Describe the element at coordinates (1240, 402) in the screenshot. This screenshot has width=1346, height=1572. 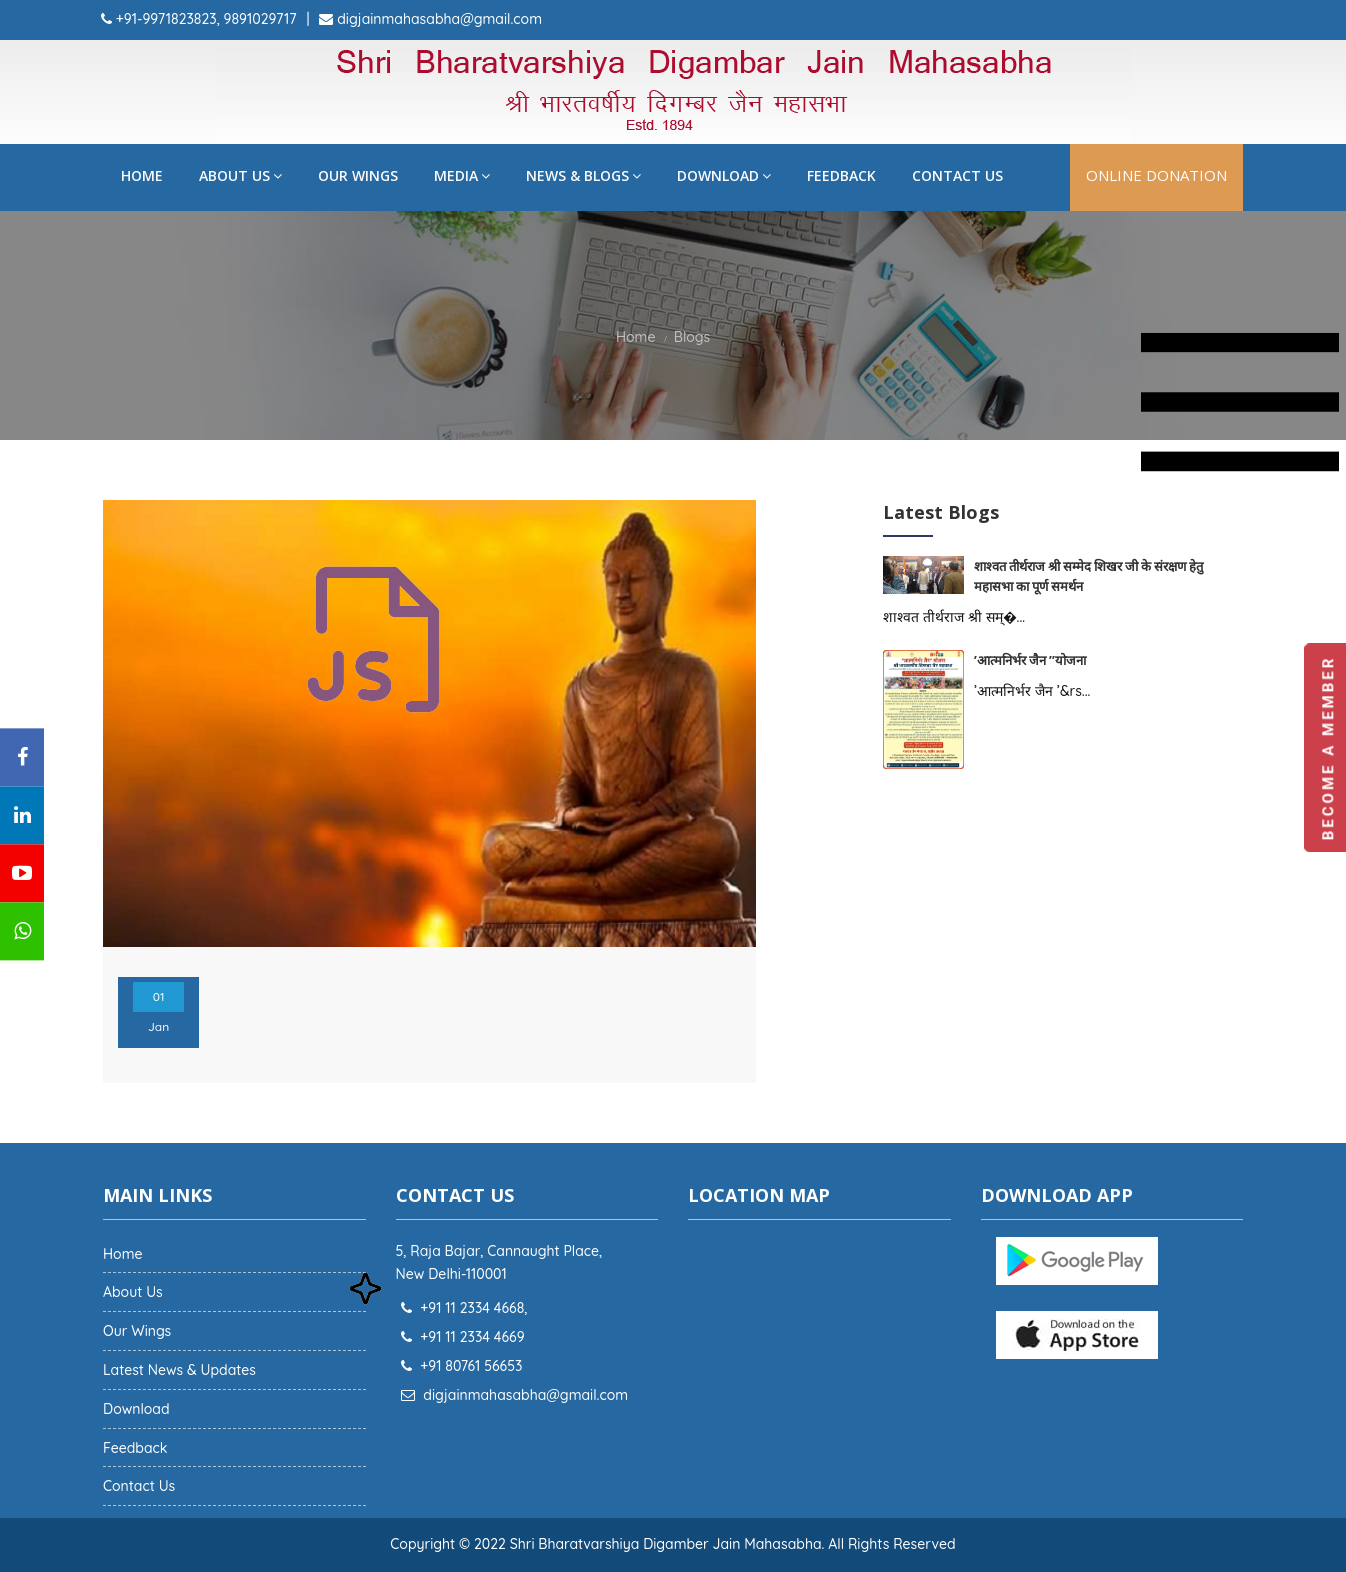
I see `open navigation menu` at that location.